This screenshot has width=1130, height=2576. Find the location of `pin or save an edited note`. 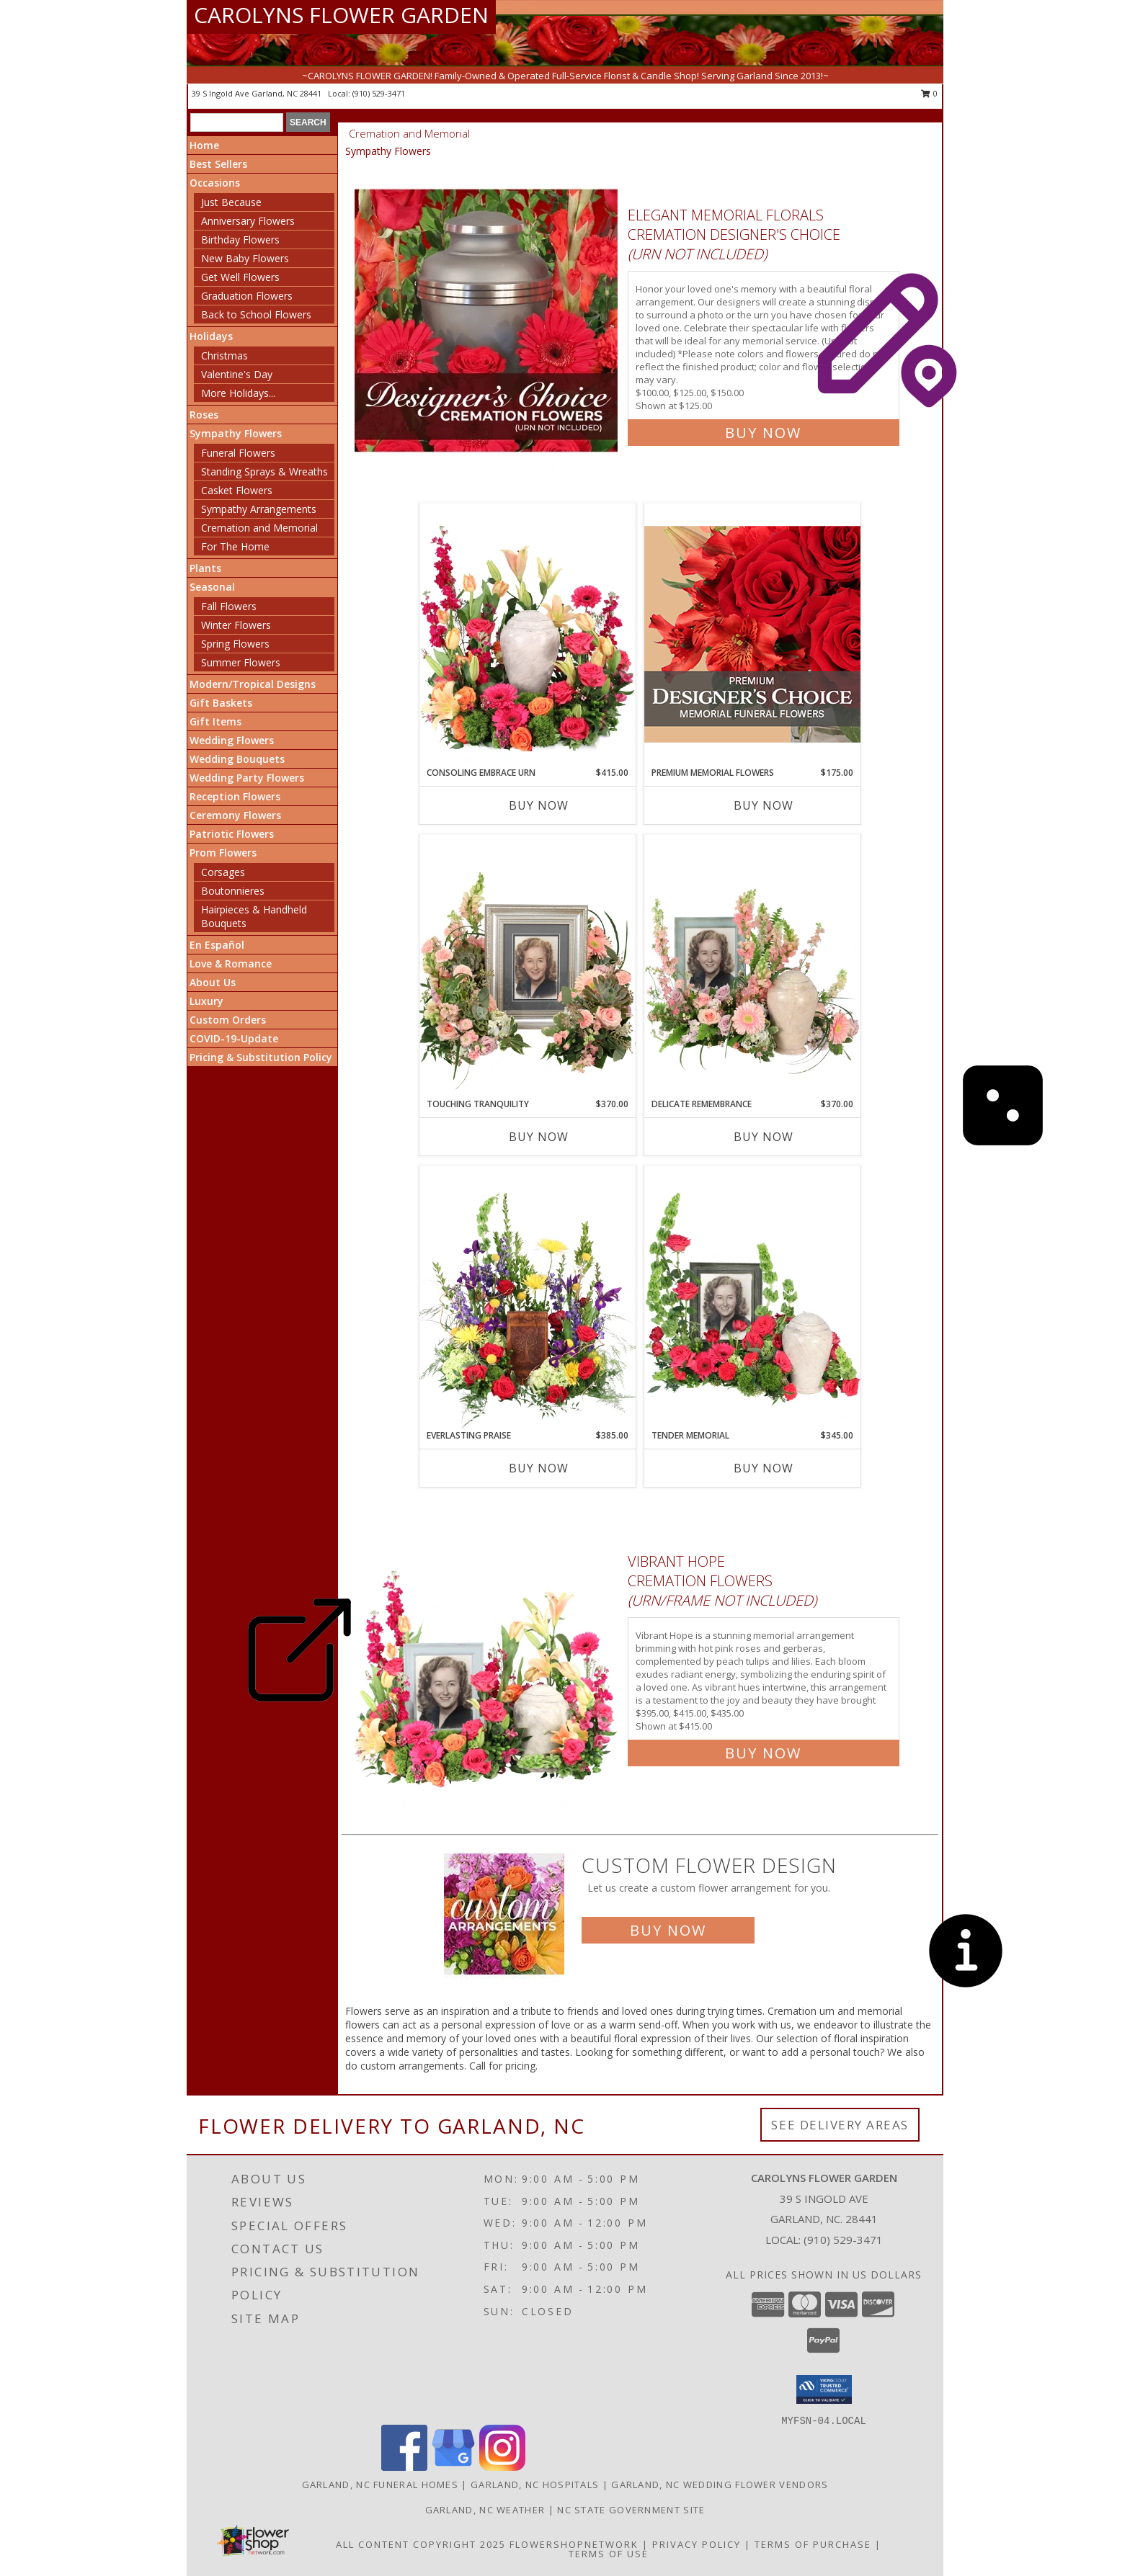

pin or save an edited note is located at coordinates (880, 331).